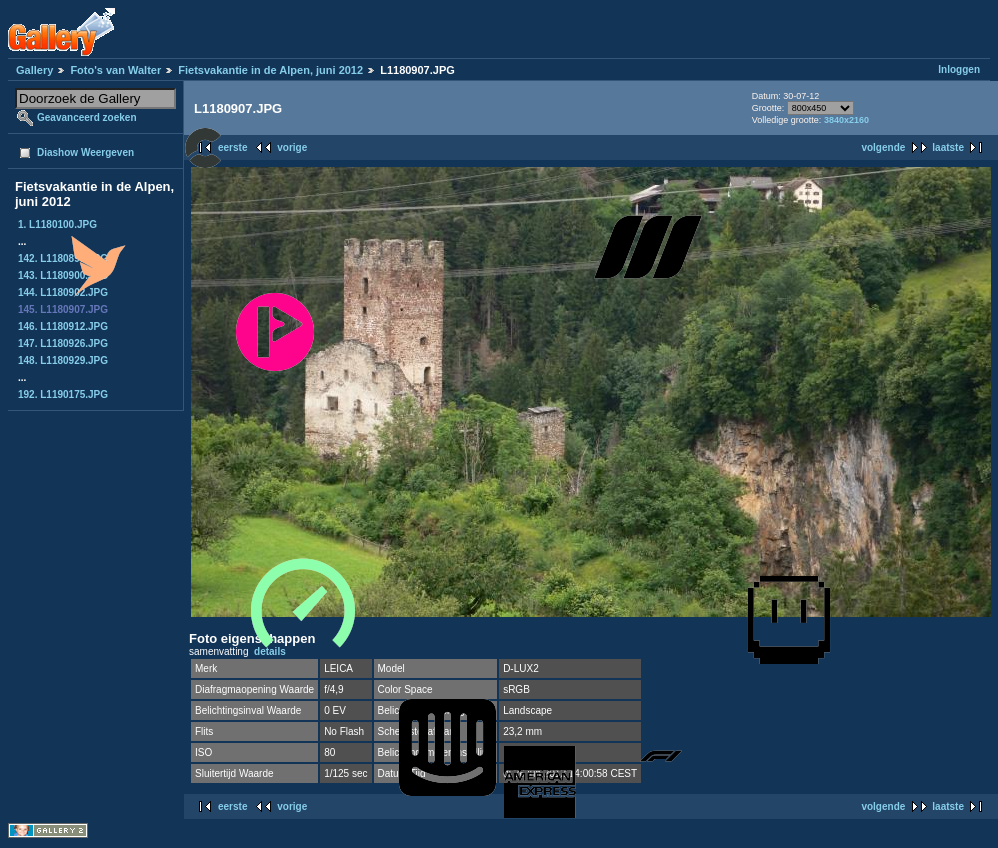  Describe the element at coordinates (648, 247) in the screenshot. I see `meilisearch search engine logo` at that location.